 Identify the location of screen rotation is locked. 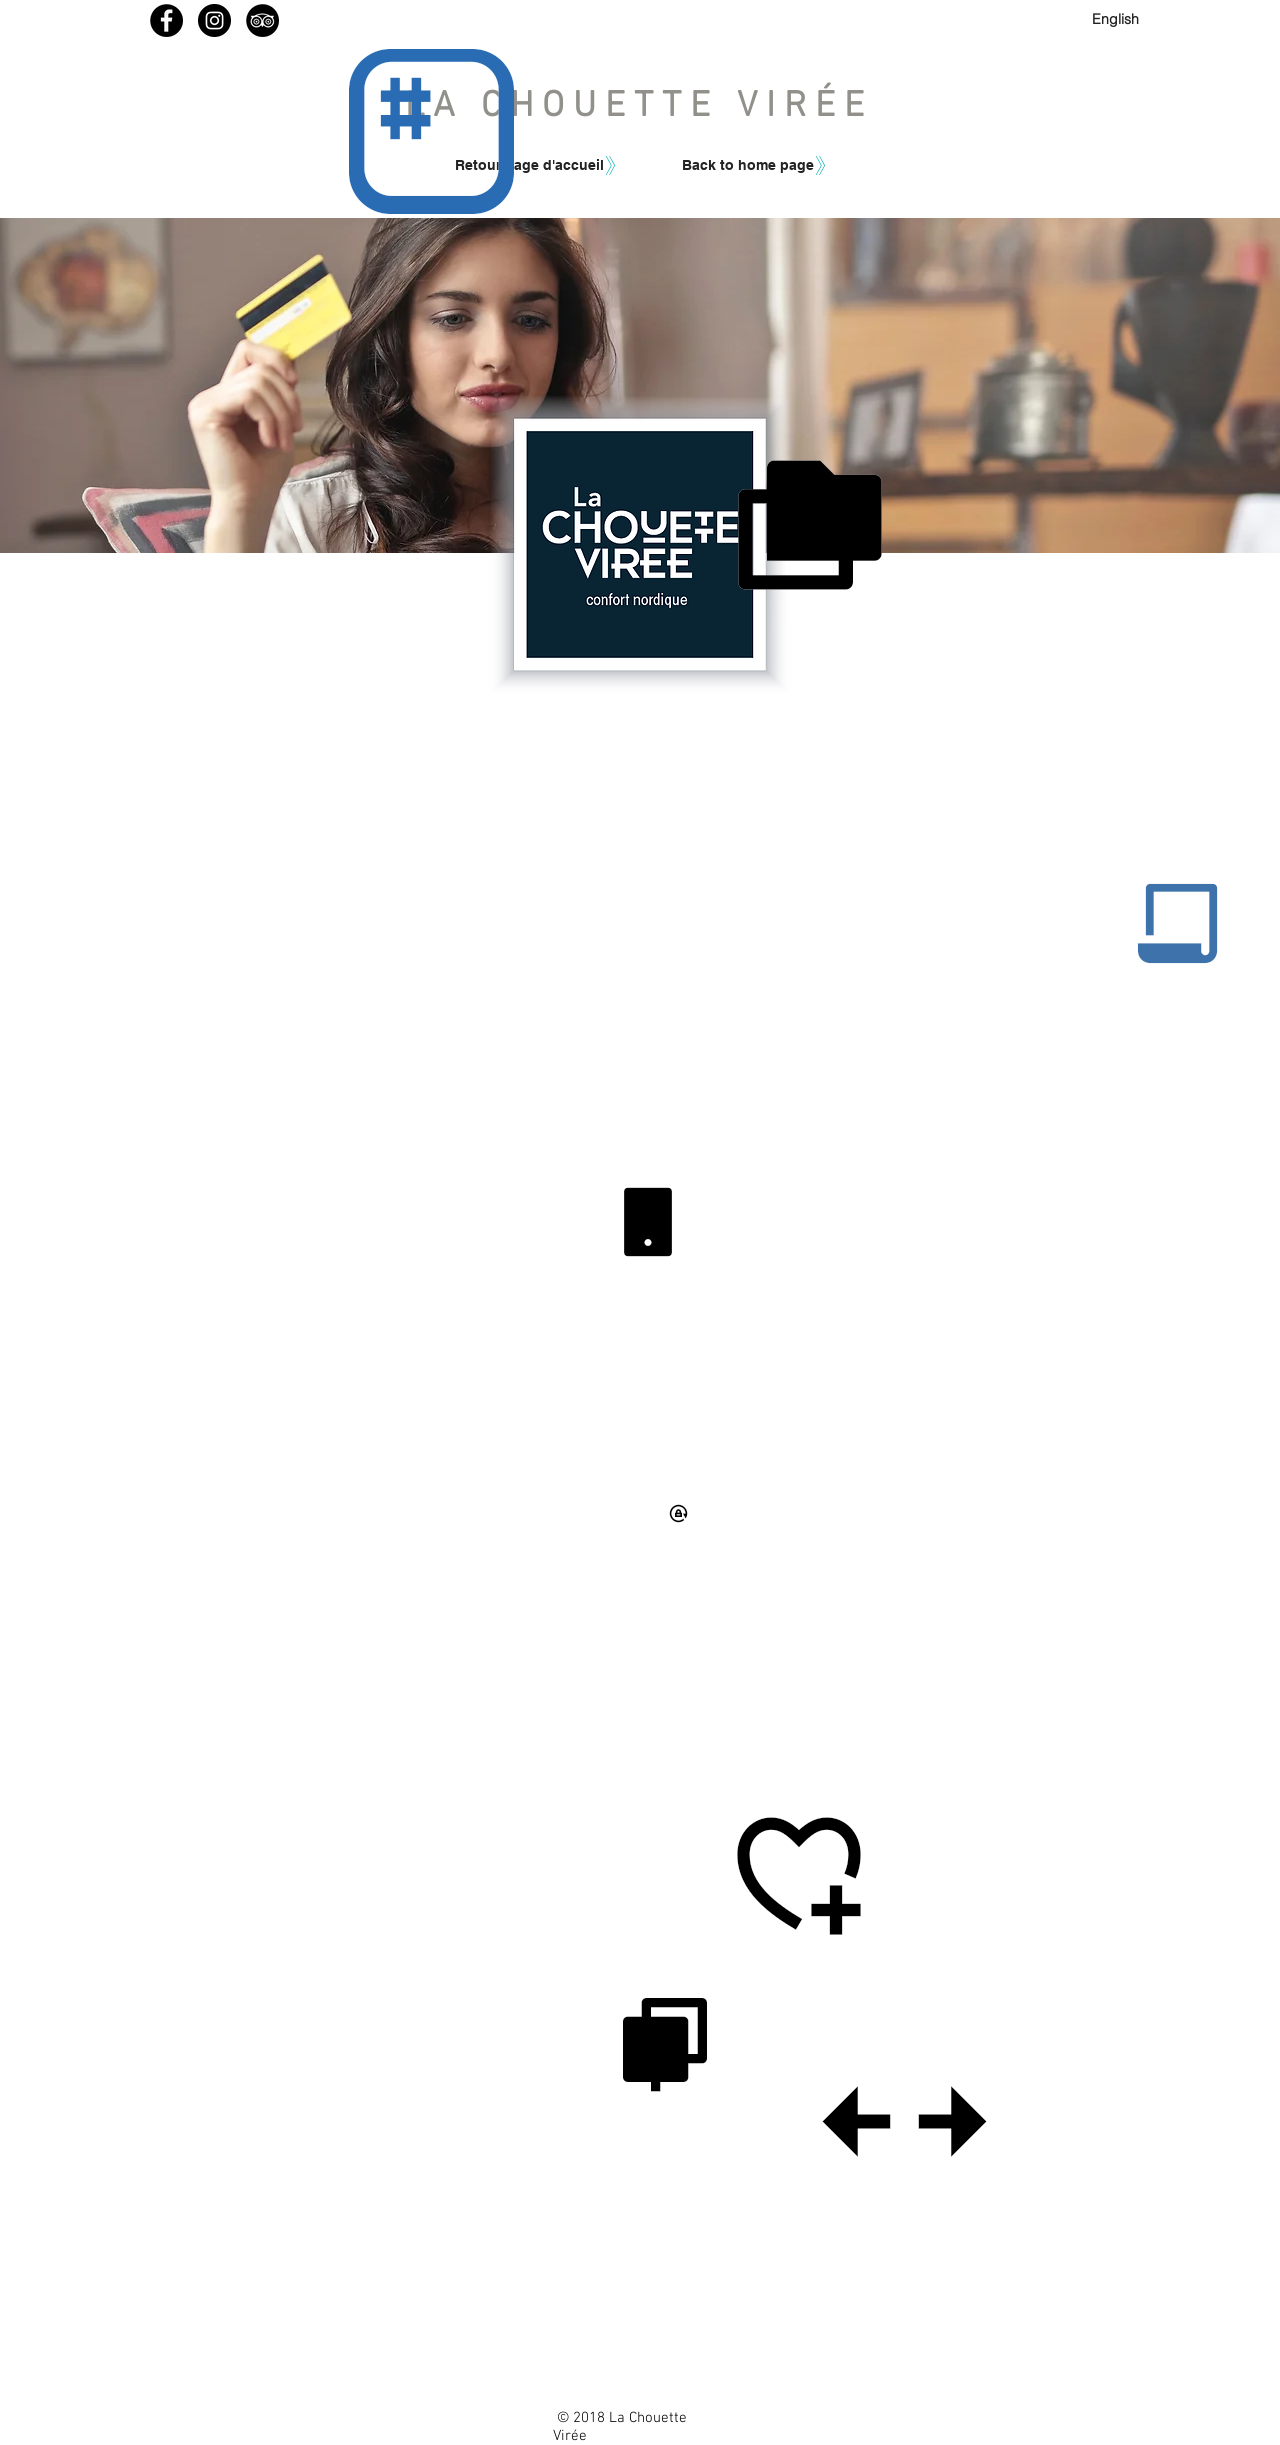
(678, 1513).